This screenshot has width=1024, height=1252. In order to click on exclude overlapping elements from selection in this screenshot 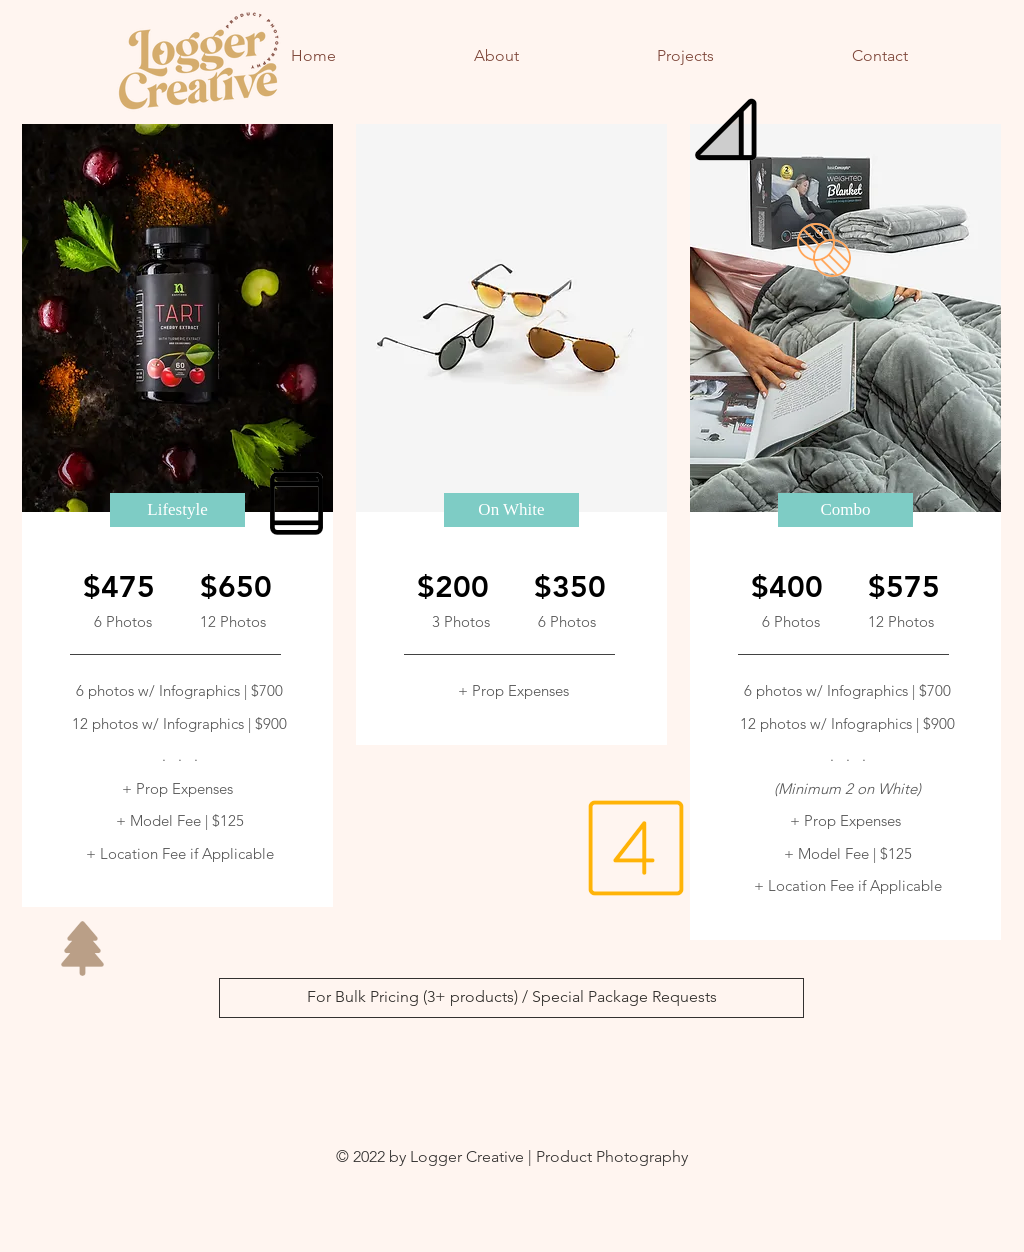, I will do `click(824, 250)`.